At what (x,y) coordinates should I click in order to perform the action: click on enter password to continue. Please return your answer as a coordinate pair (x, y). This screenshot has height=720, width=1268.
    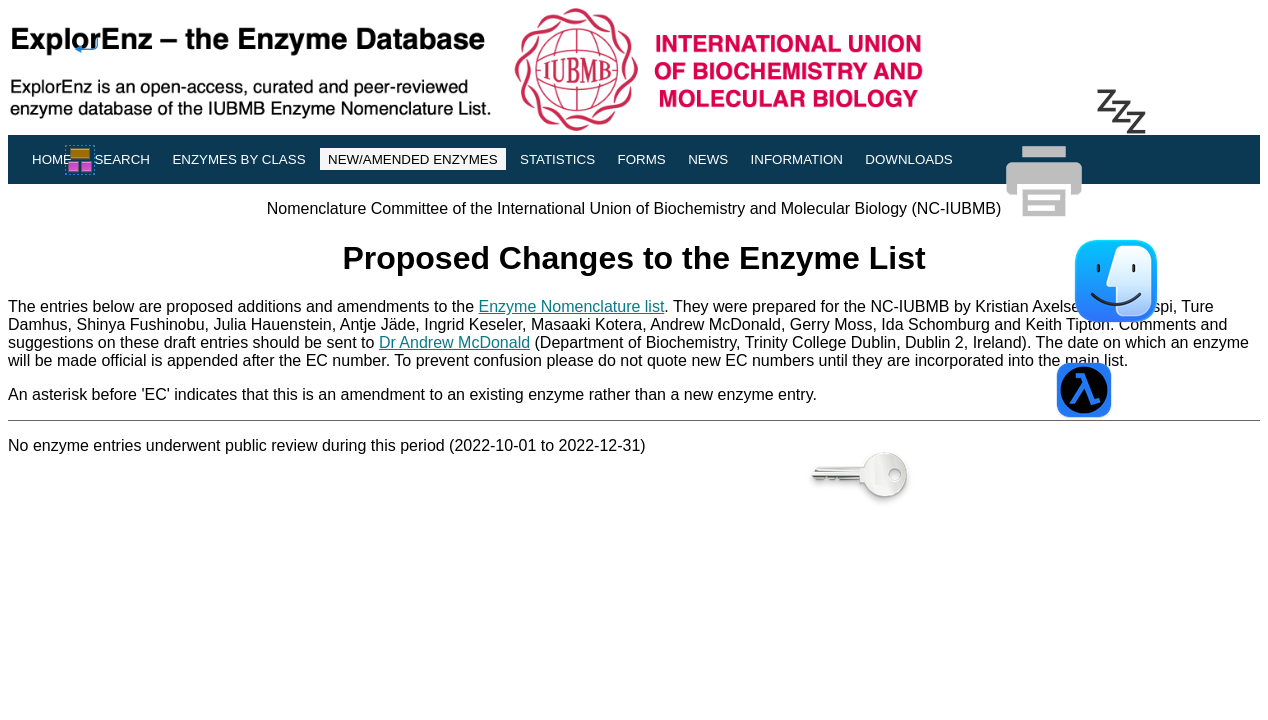
    Looking at the image, I should click on (860, 476).